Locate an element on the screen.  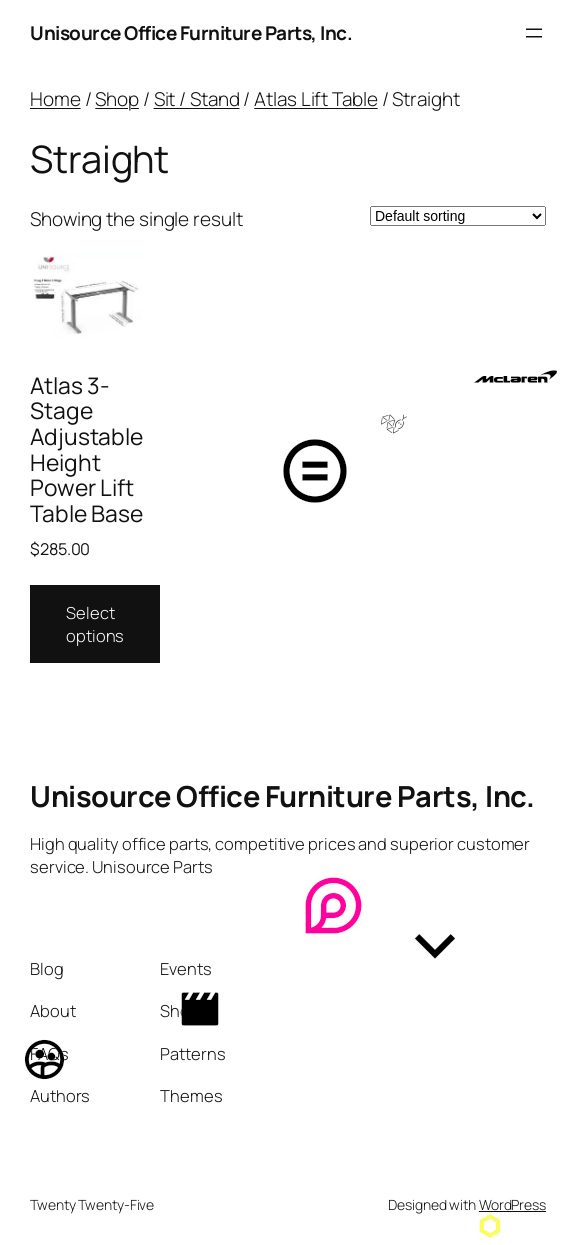
Chainlink blockchain oracle network logo is located at coordinates (490, 1226).